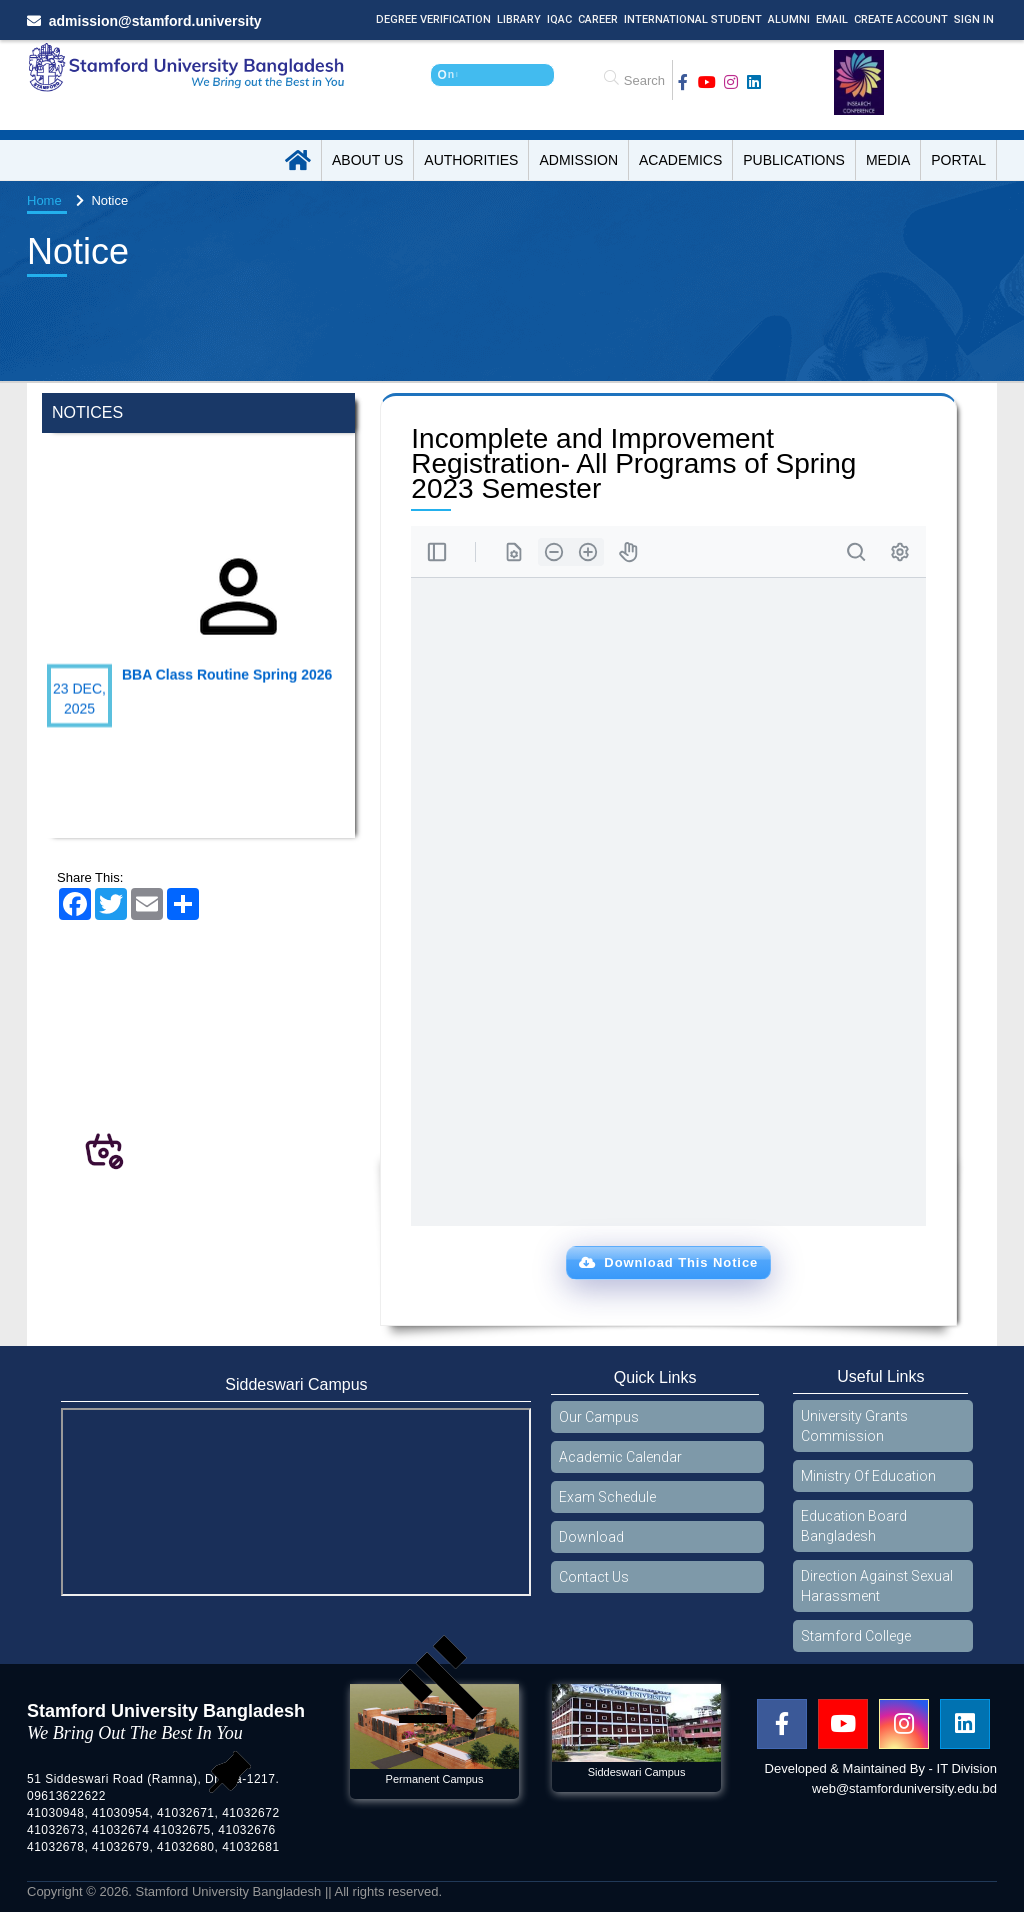 The height and width of the screenshot is (1912, 1024). I want to click on cancel or remove shopping basket, so click(103, 1149).